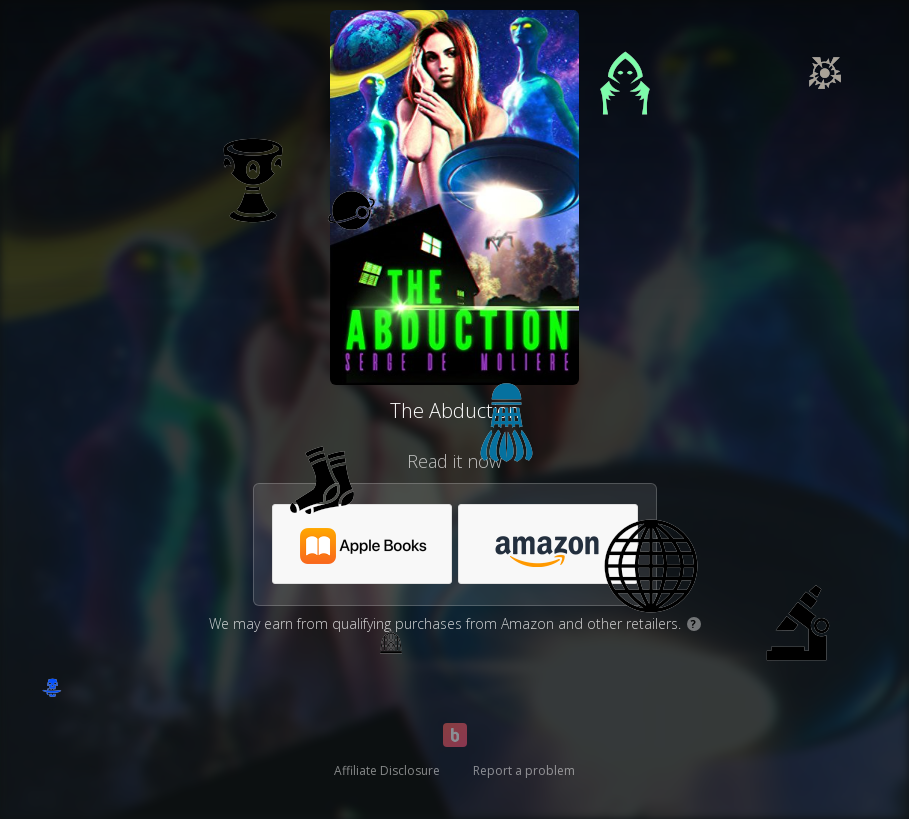 The image size is (909, 819). I want to click on bird cage item or decoration in a game inventory, so click(391, 642).